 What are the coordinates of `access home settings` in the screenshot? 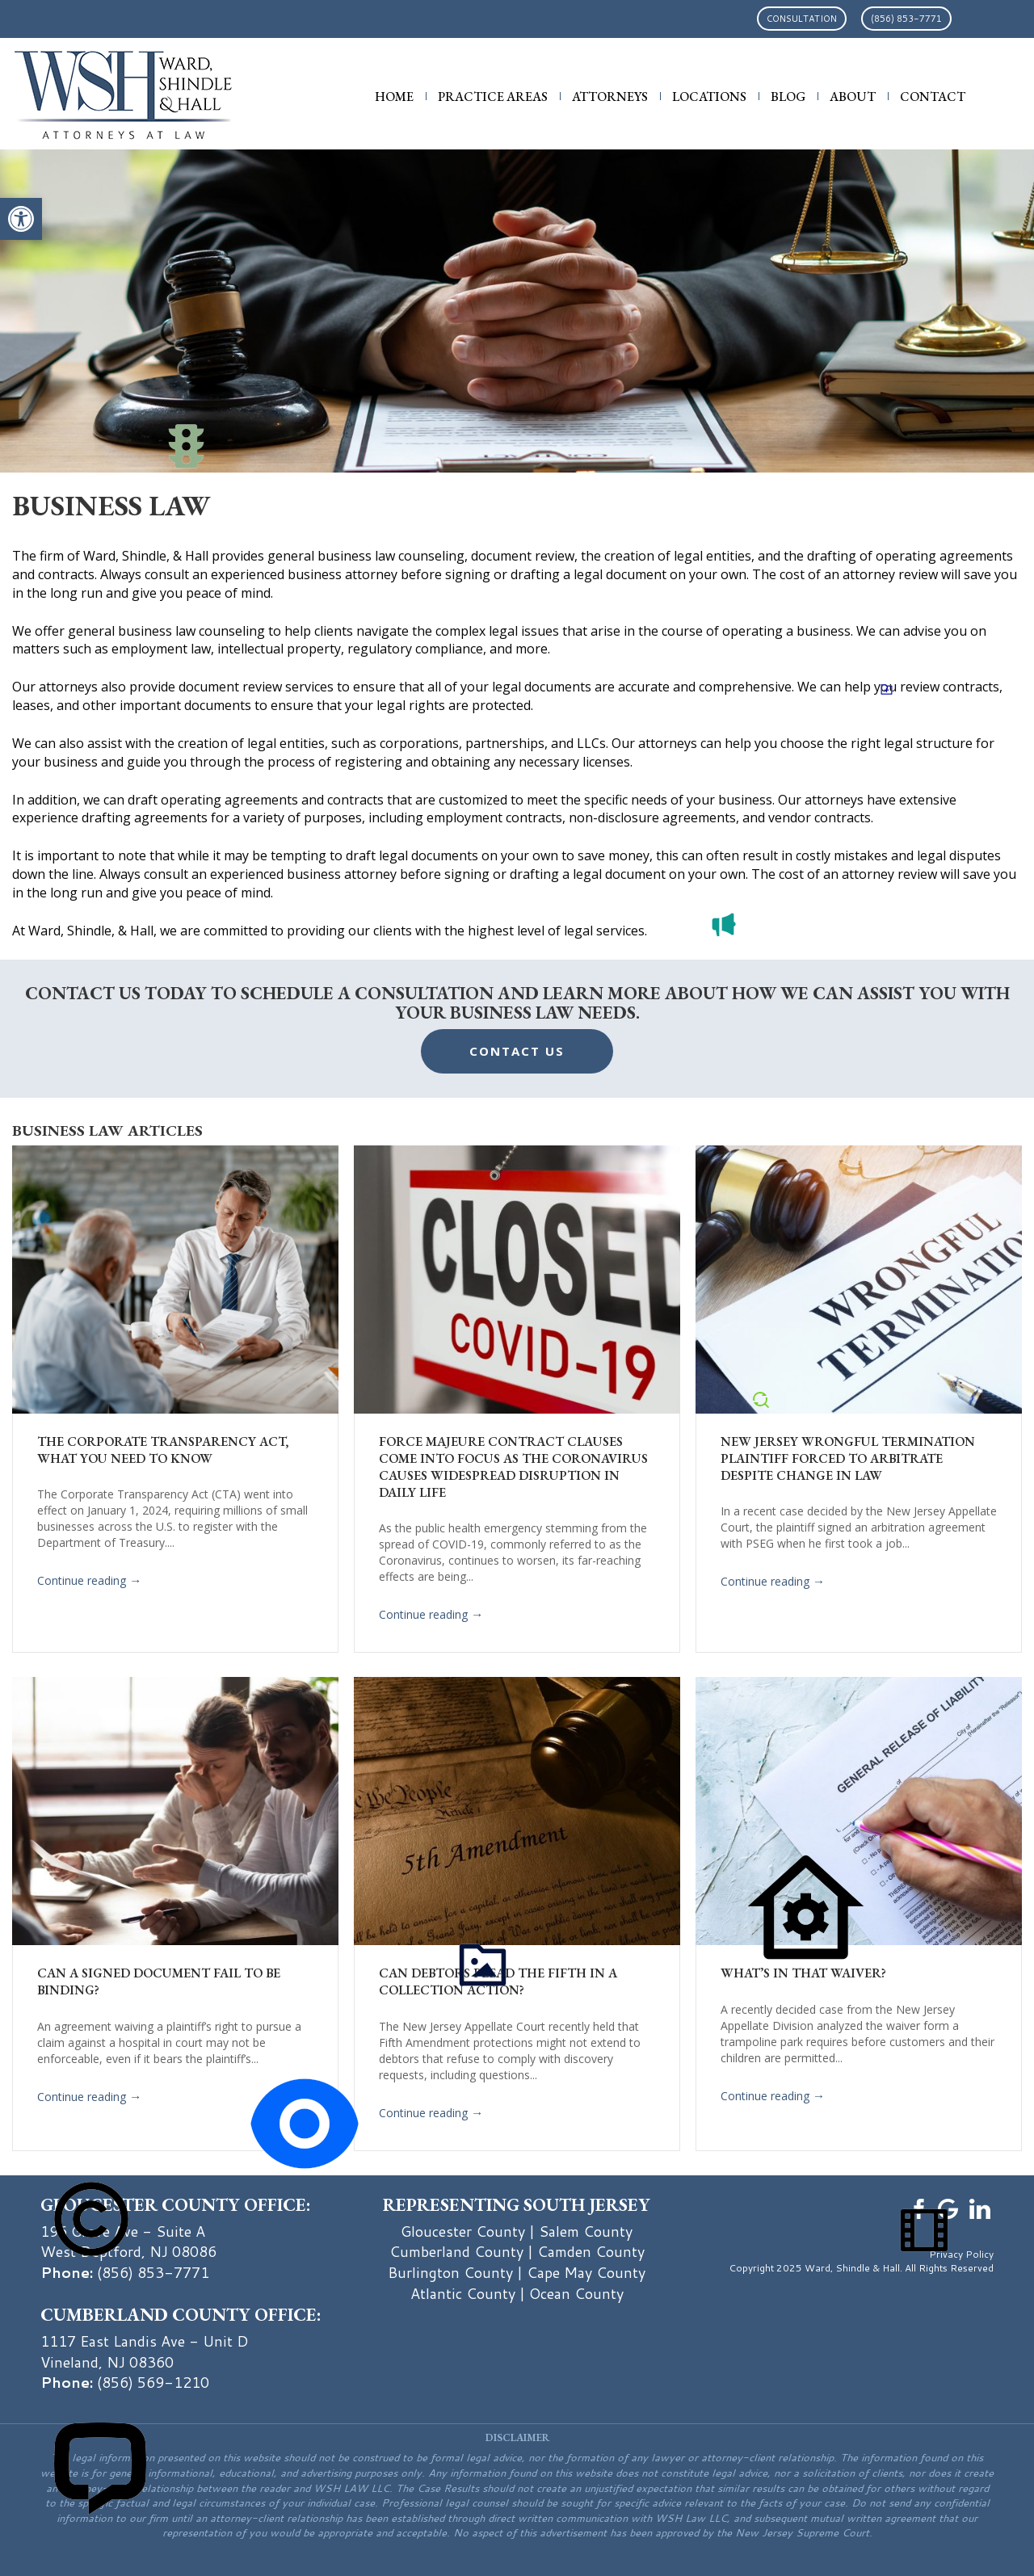 It's located at (805, 1911).